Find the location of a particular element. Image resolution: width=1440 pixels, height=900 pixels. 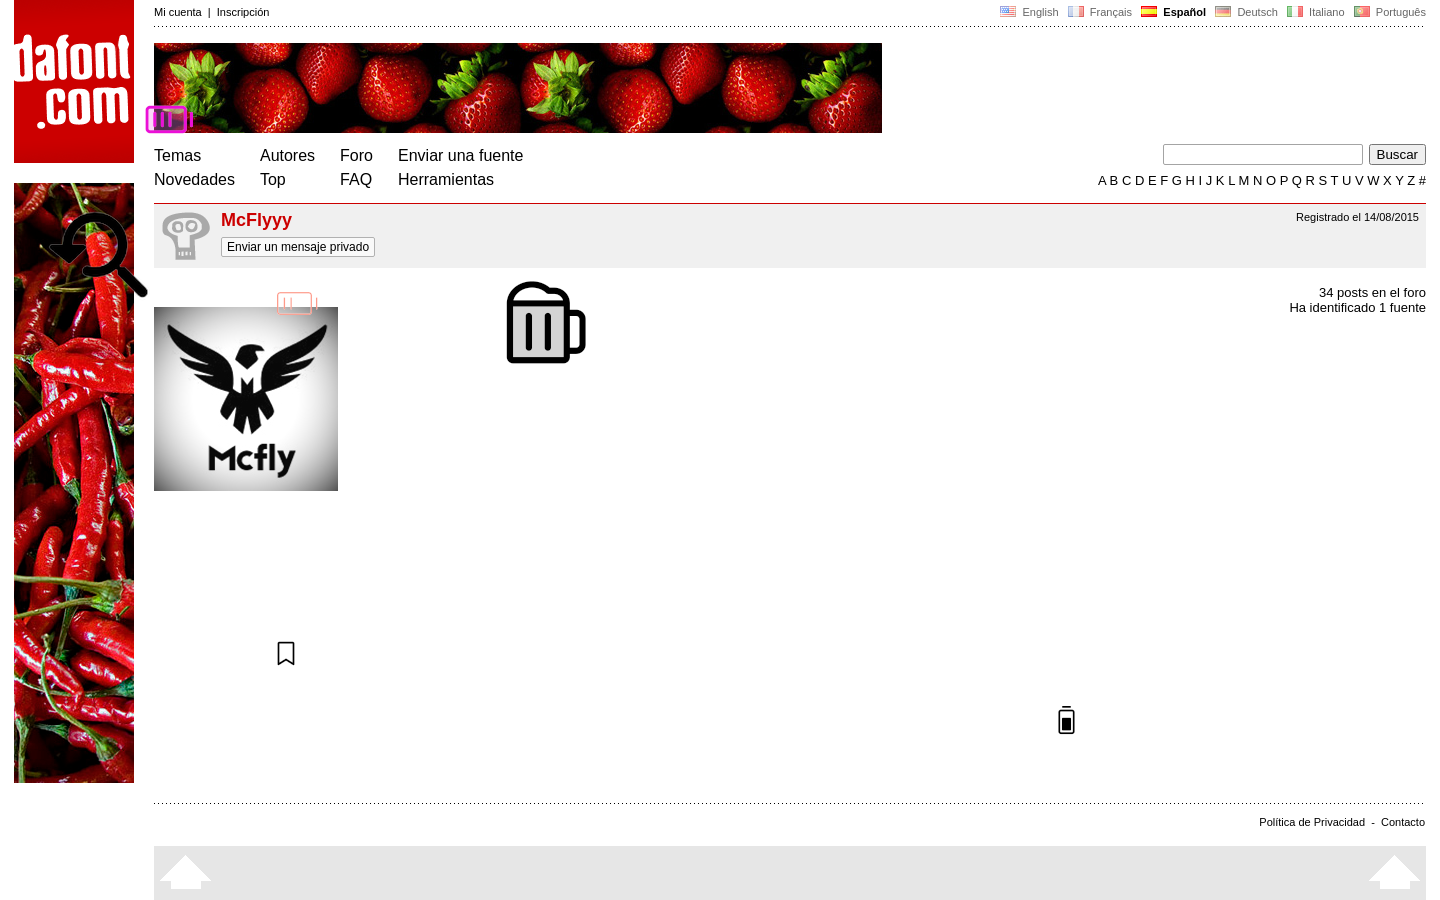

save this item for later is located at coordinates (286, 653).